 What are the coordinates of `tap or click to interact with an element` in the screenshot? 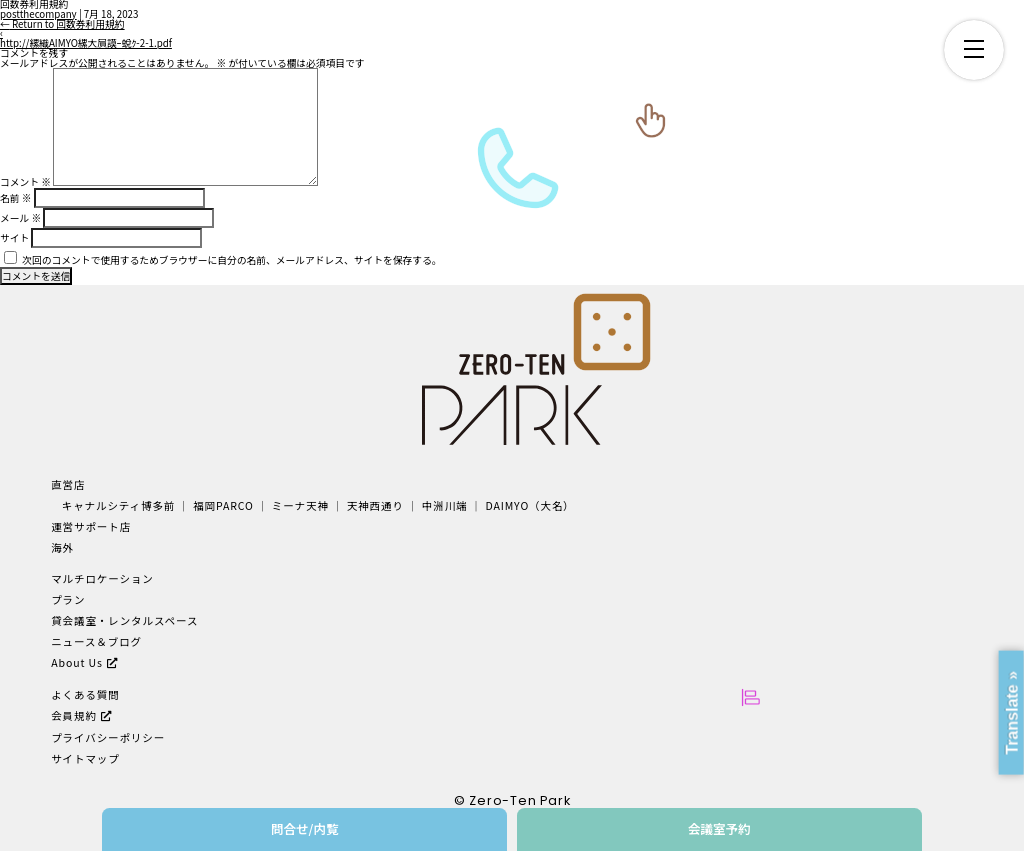 It's located at (650, 120).